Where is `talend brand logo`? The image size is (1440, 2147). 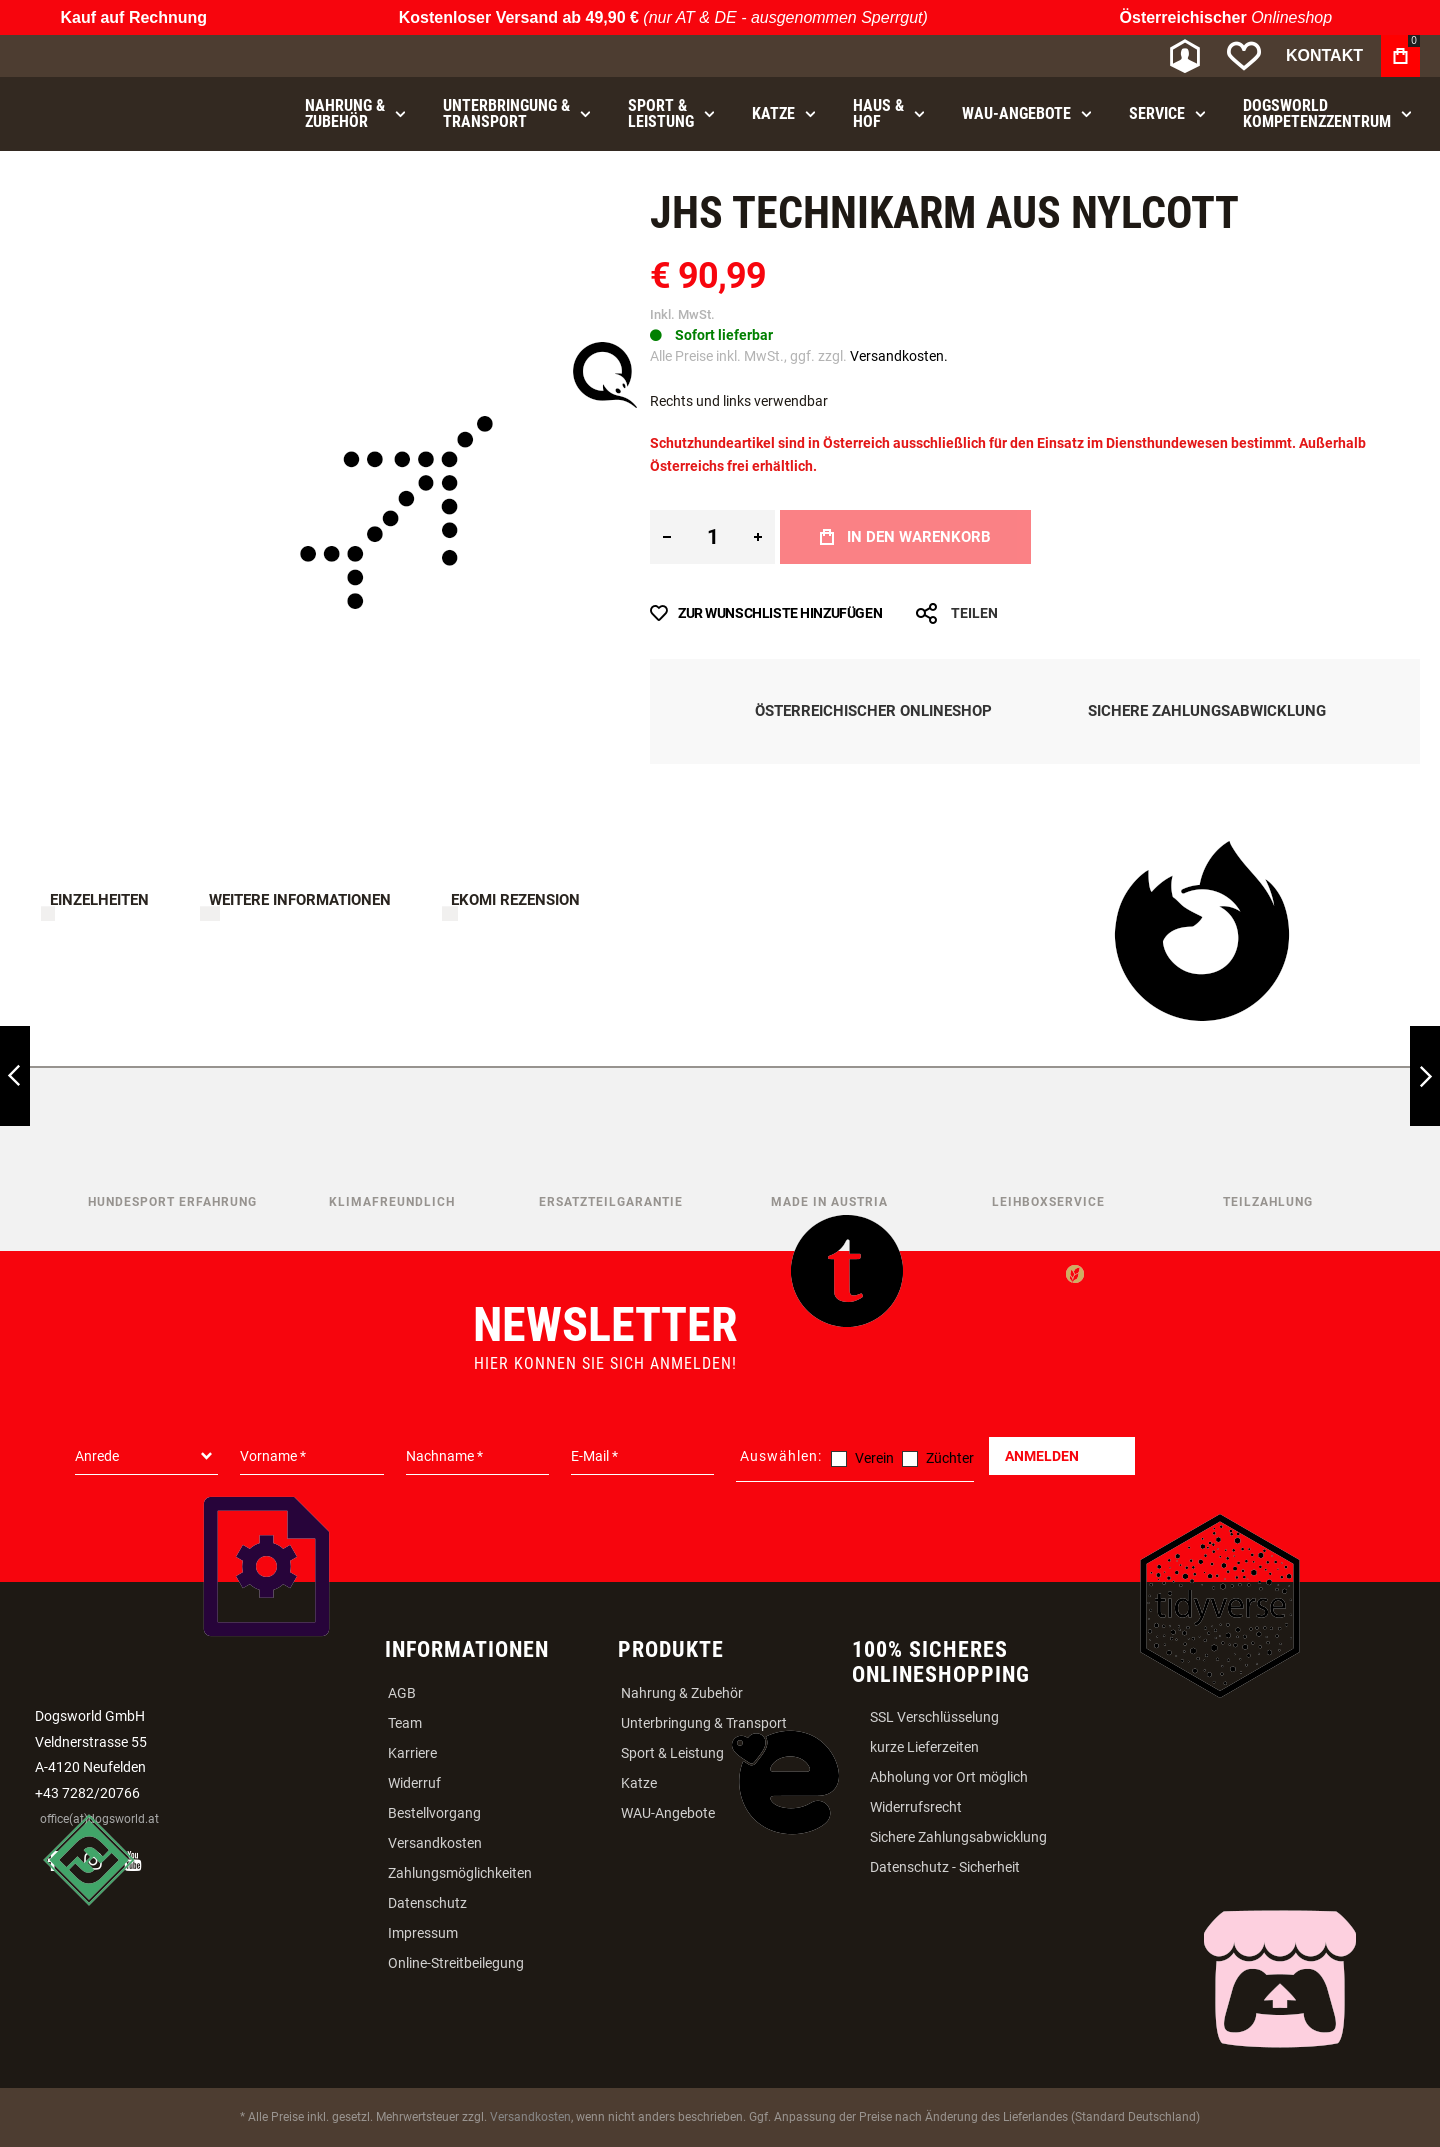
talend brand logo is located at coordinates (847, 1271).